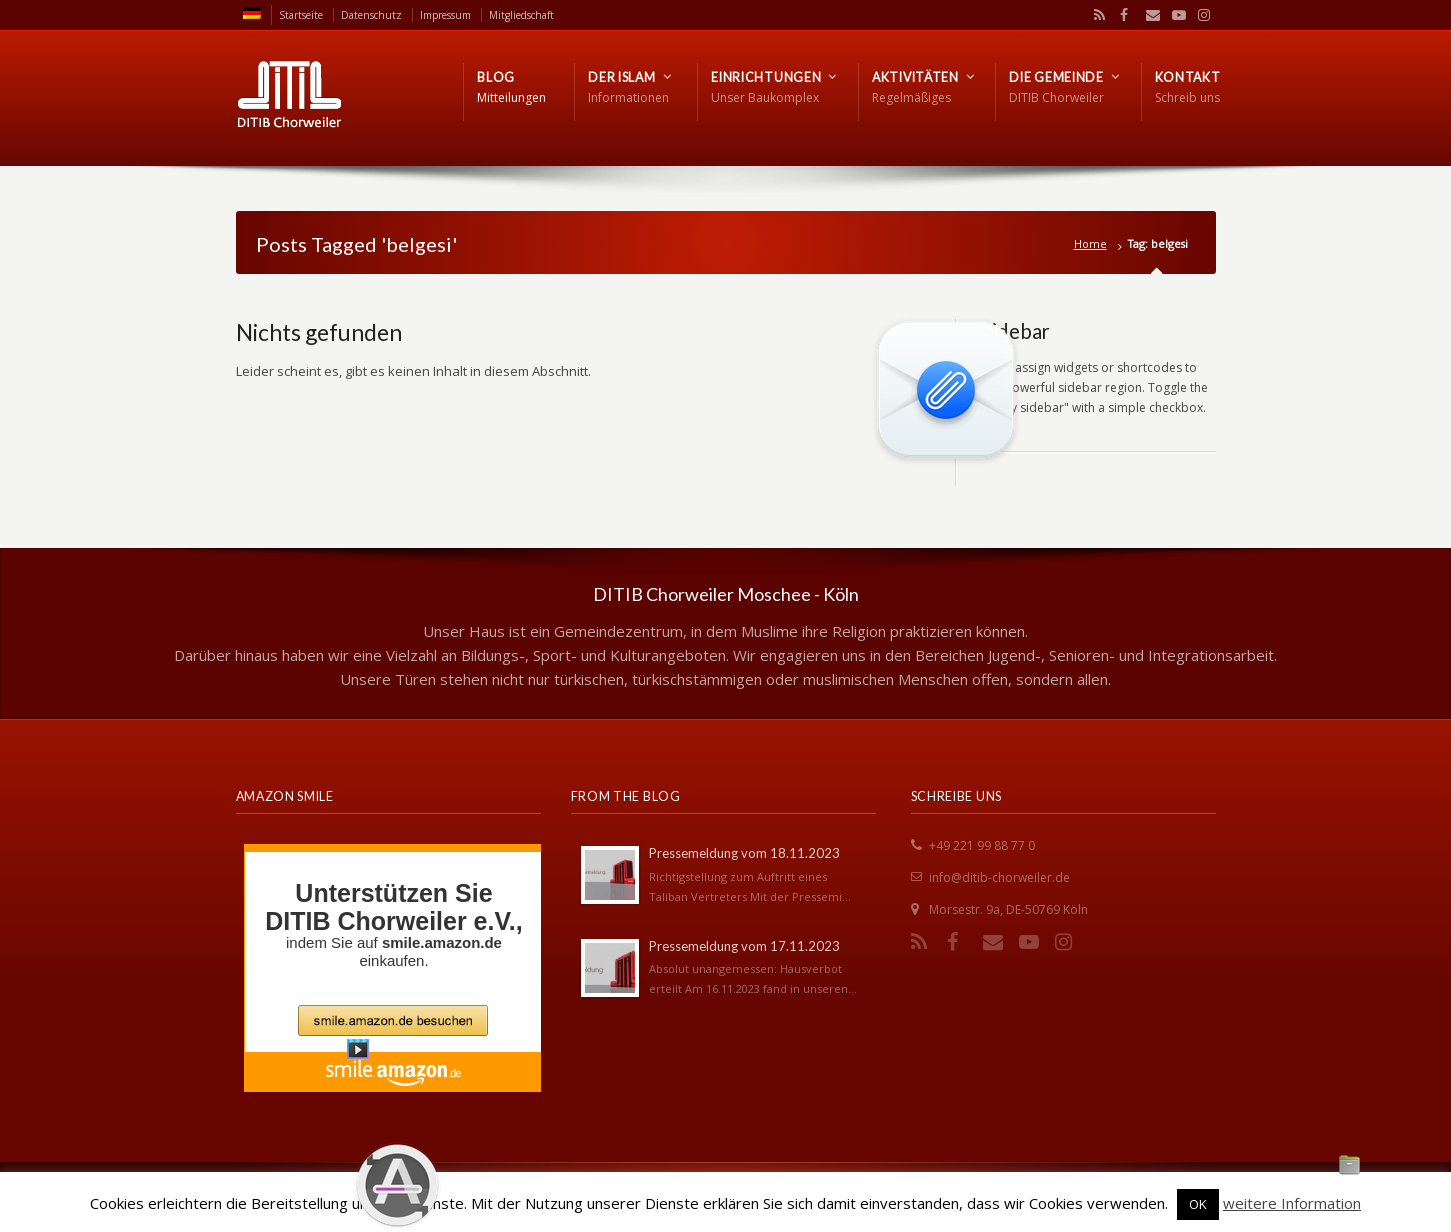  What do you see at coordinates (358, 1049) in the screenshot?
I see `open tv2 streaming app` at bounding box center [358, 1049].